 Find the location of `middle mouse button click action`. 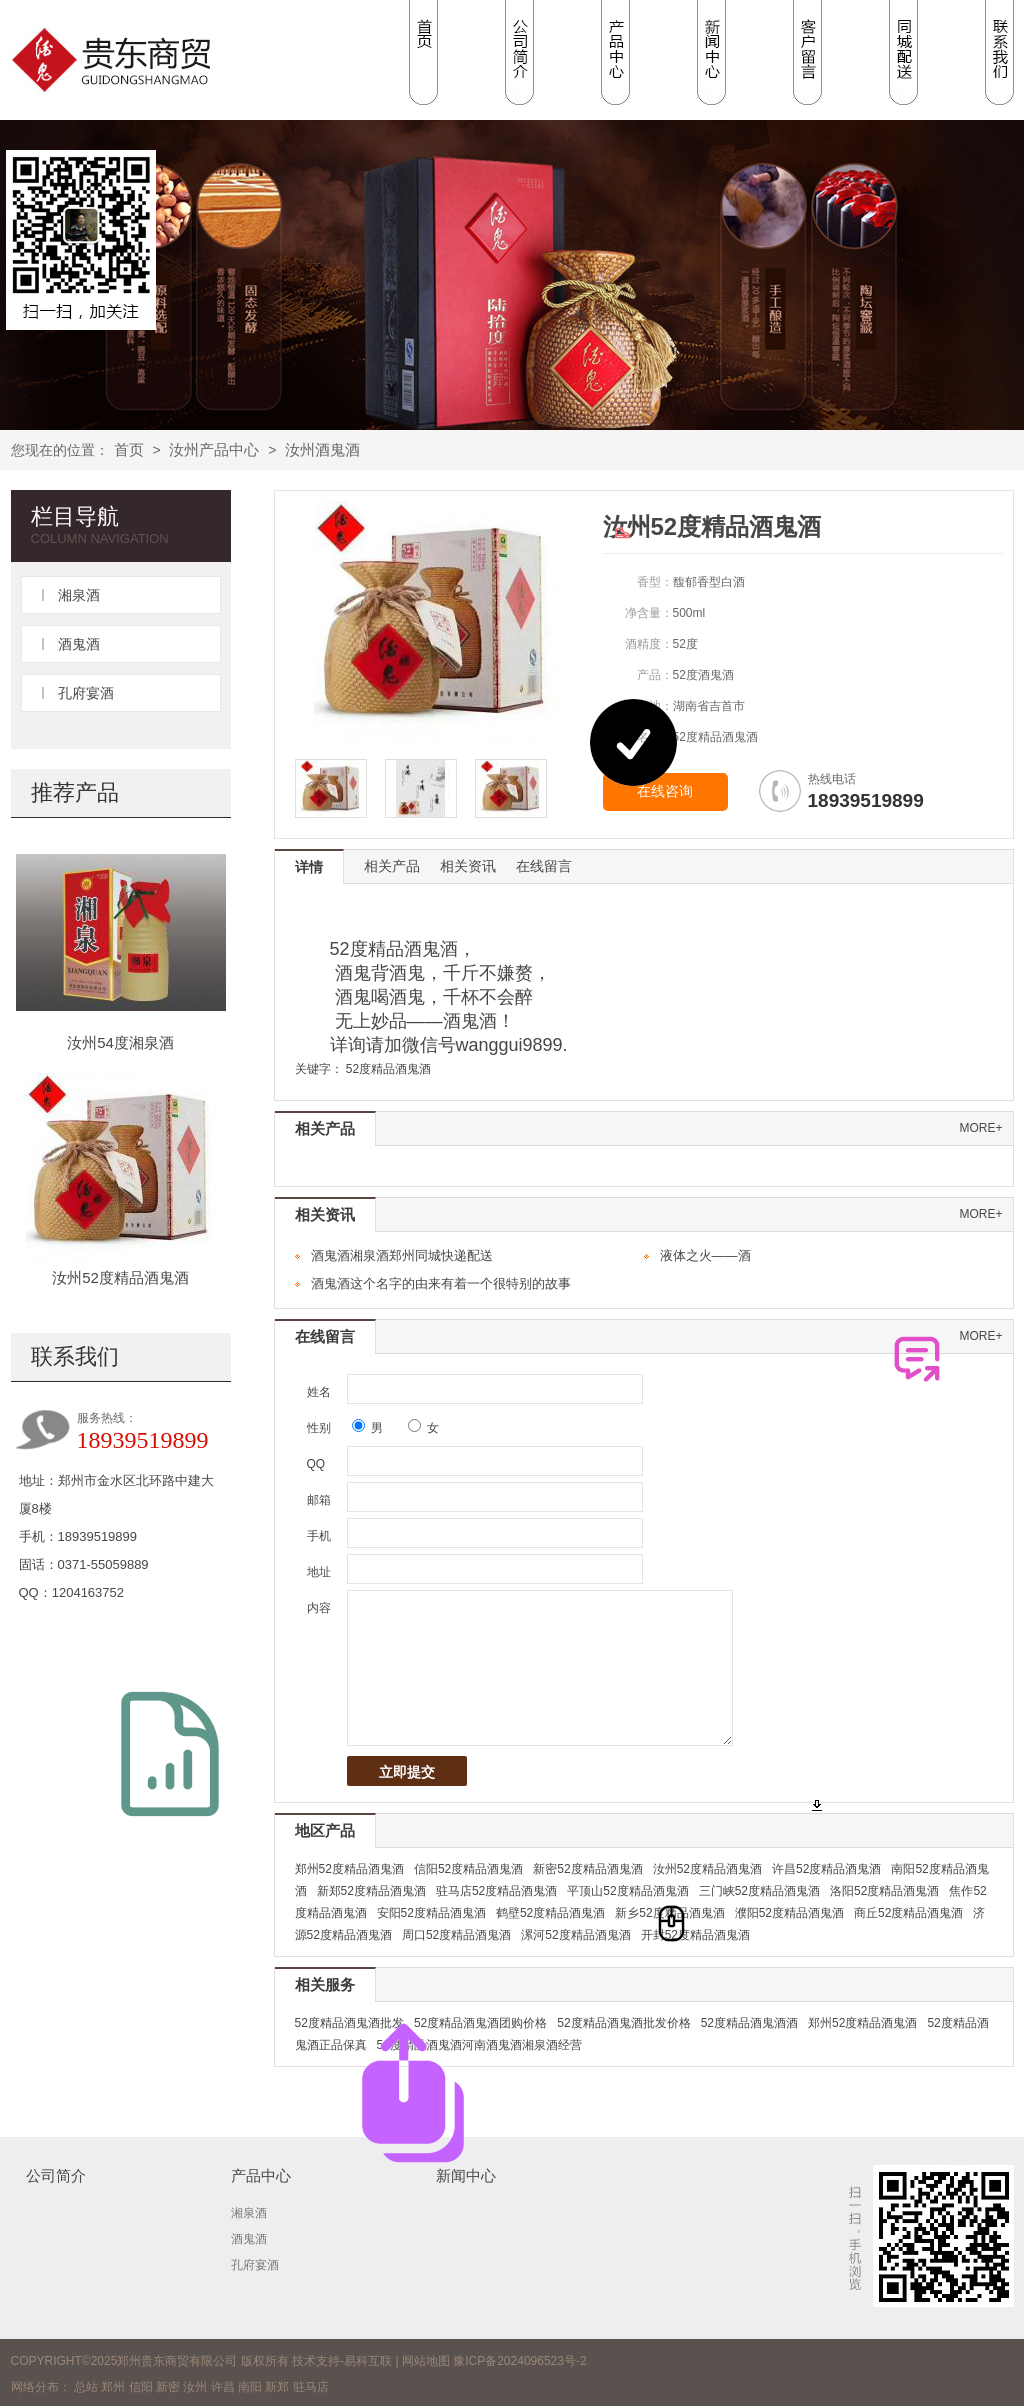

middle mouse button click action is located at coordinates (671, 1923).